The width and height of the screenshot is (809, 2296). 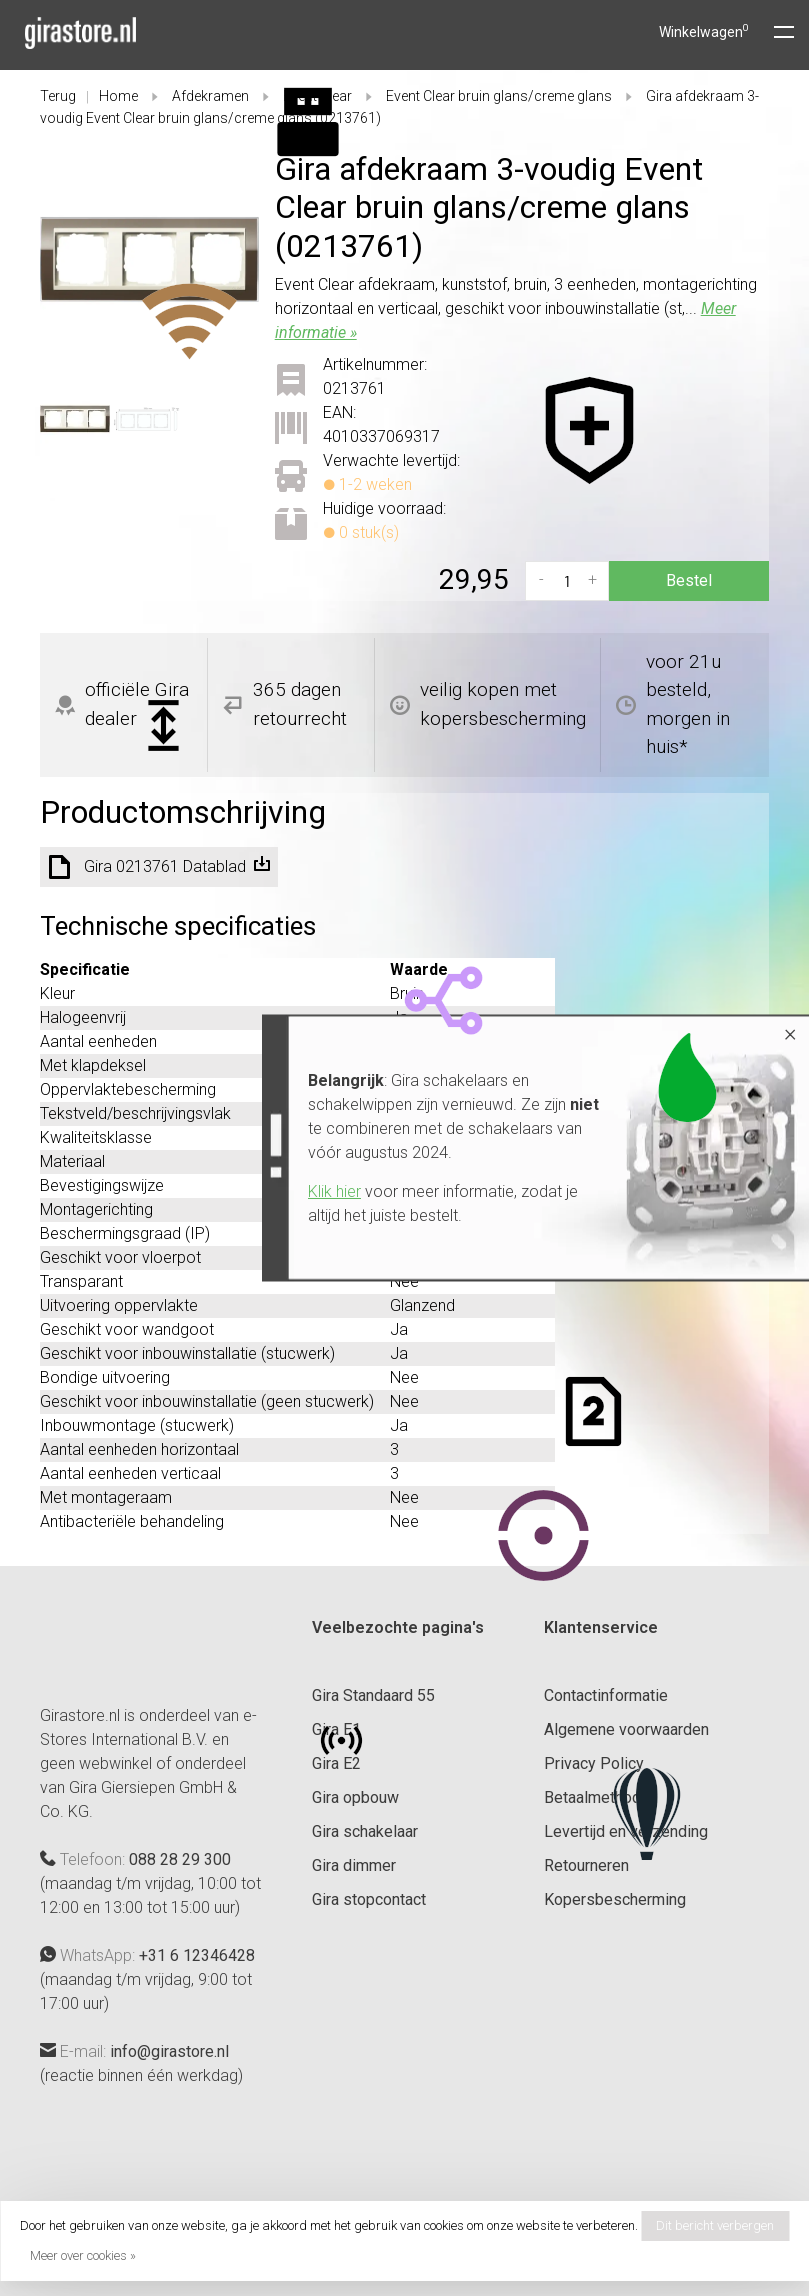 What do you see at coordinates (189, 321) in the screenshot?
I see `indicates active wifi connection` at bounding box center [189, 321].